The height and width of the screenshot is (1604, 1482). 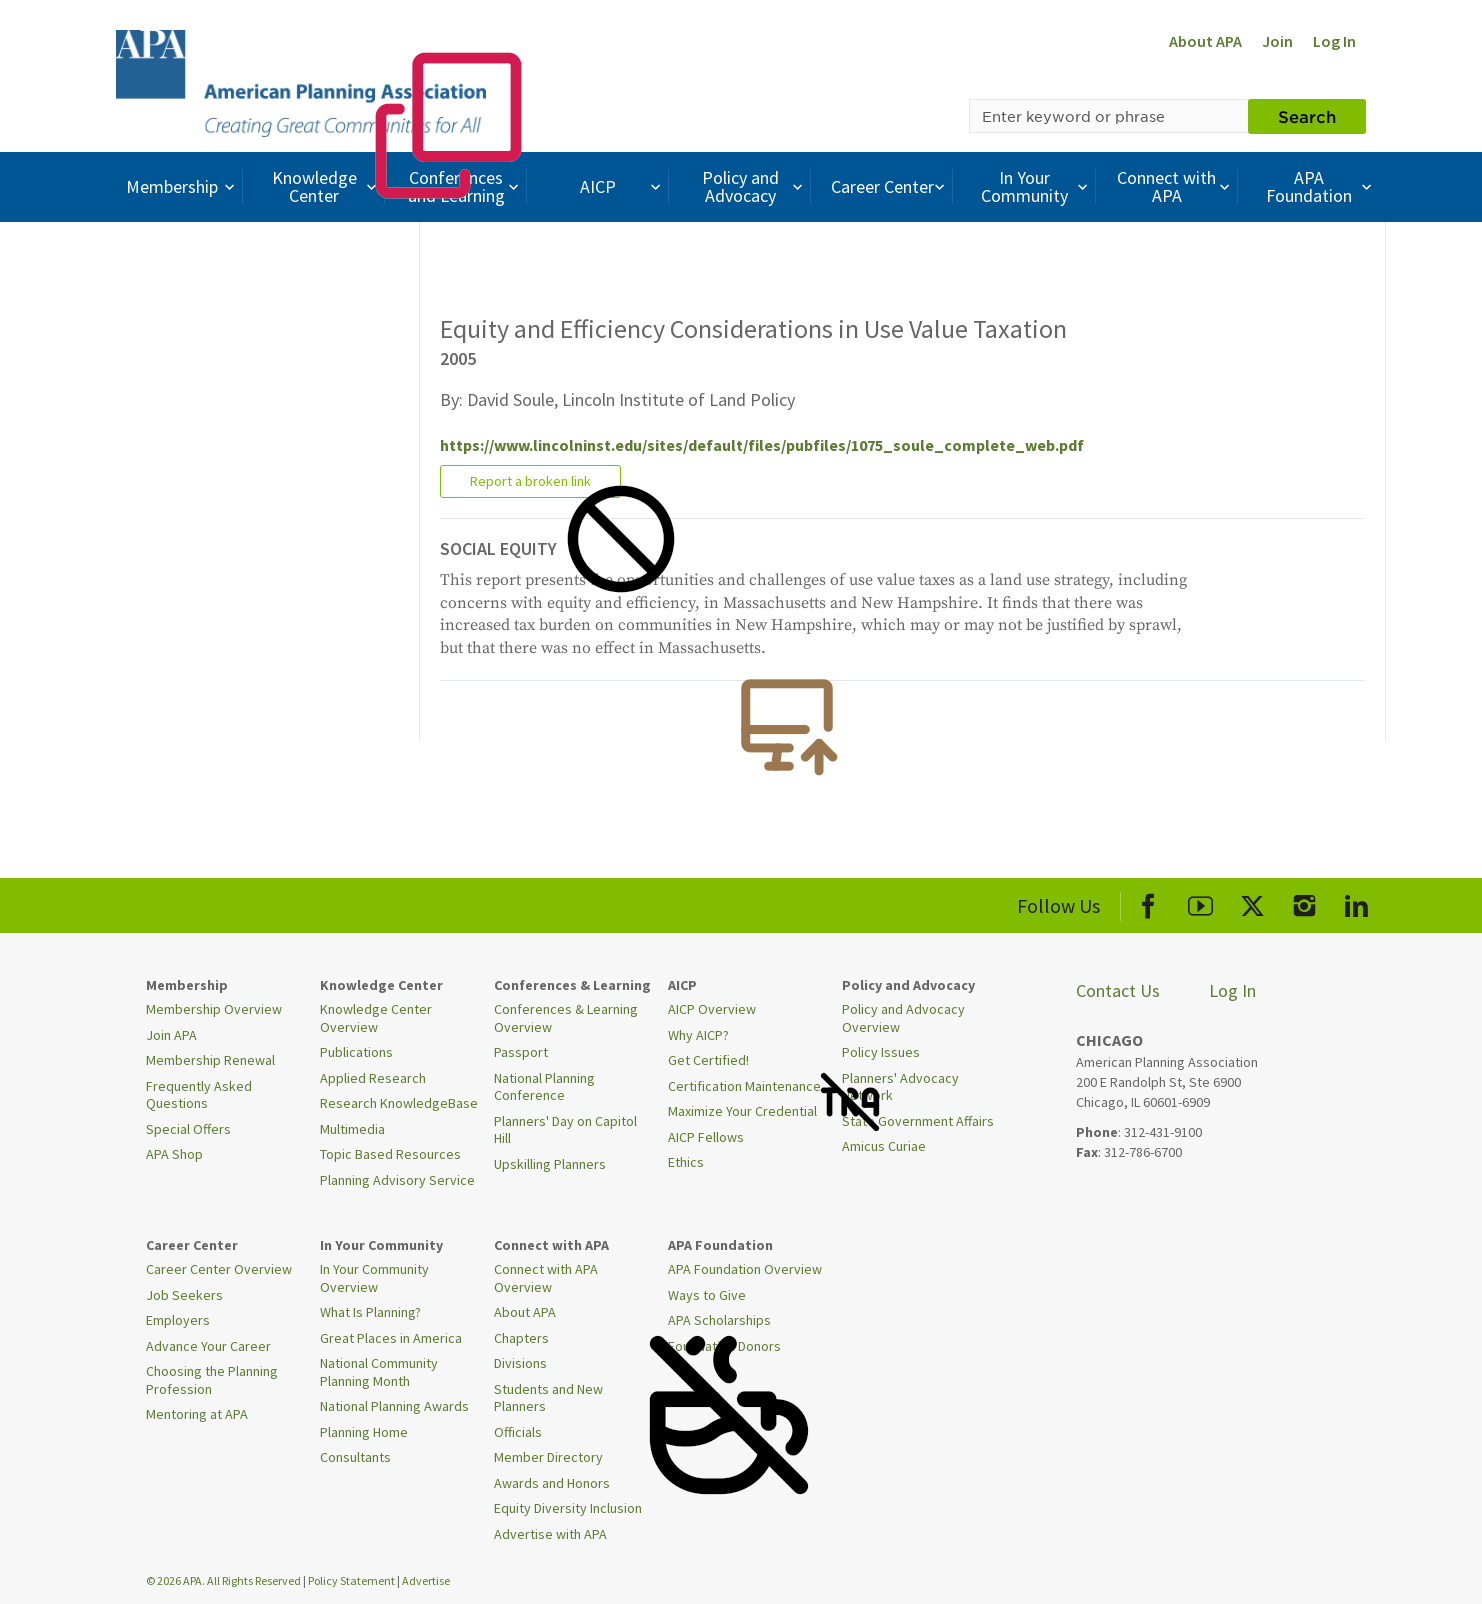 I want to click on upload content to desktop computer, so click(x=787, y=725).